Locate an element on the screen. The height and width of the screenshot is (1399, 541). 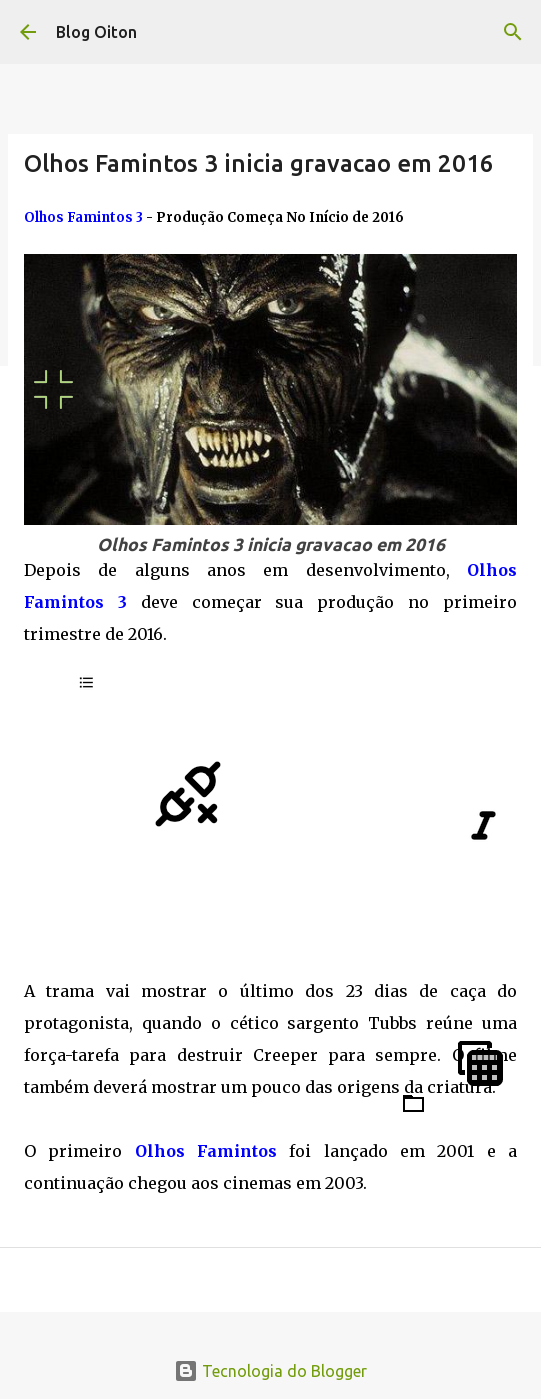
view items in a bulleted list format is located at coordinates (86, 682).